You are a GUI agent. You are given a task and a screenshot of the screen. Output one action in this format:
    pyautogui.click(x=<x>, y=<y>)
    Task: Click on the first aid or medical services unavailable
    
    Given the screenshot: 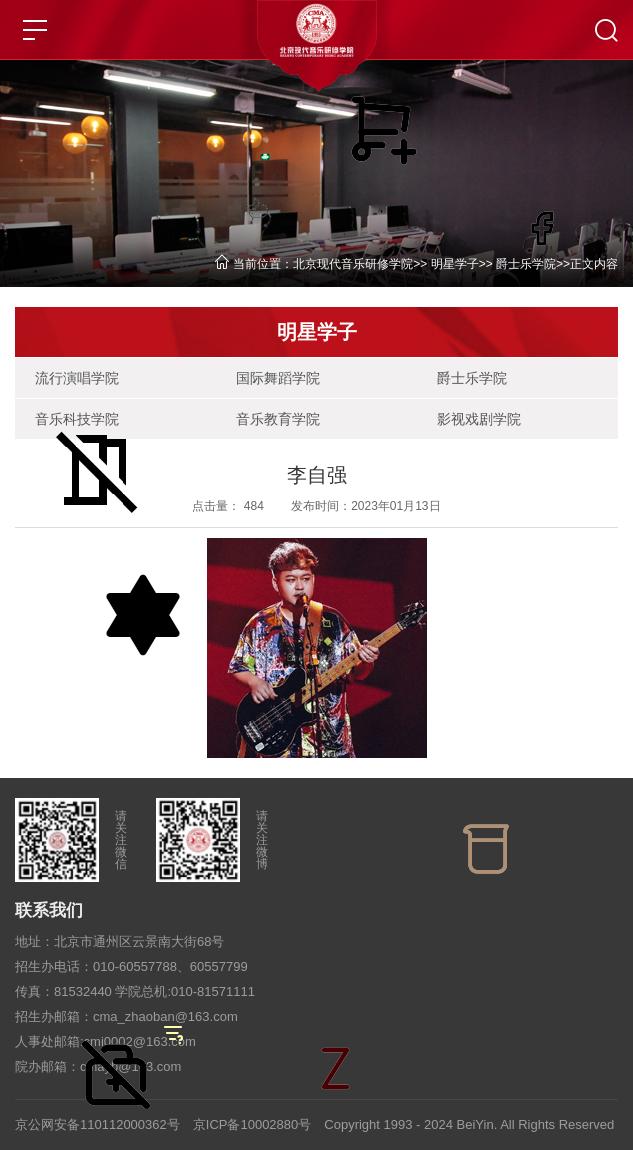 What is the action you would take?
    pyautogui.click(x=116, y=1075)
    